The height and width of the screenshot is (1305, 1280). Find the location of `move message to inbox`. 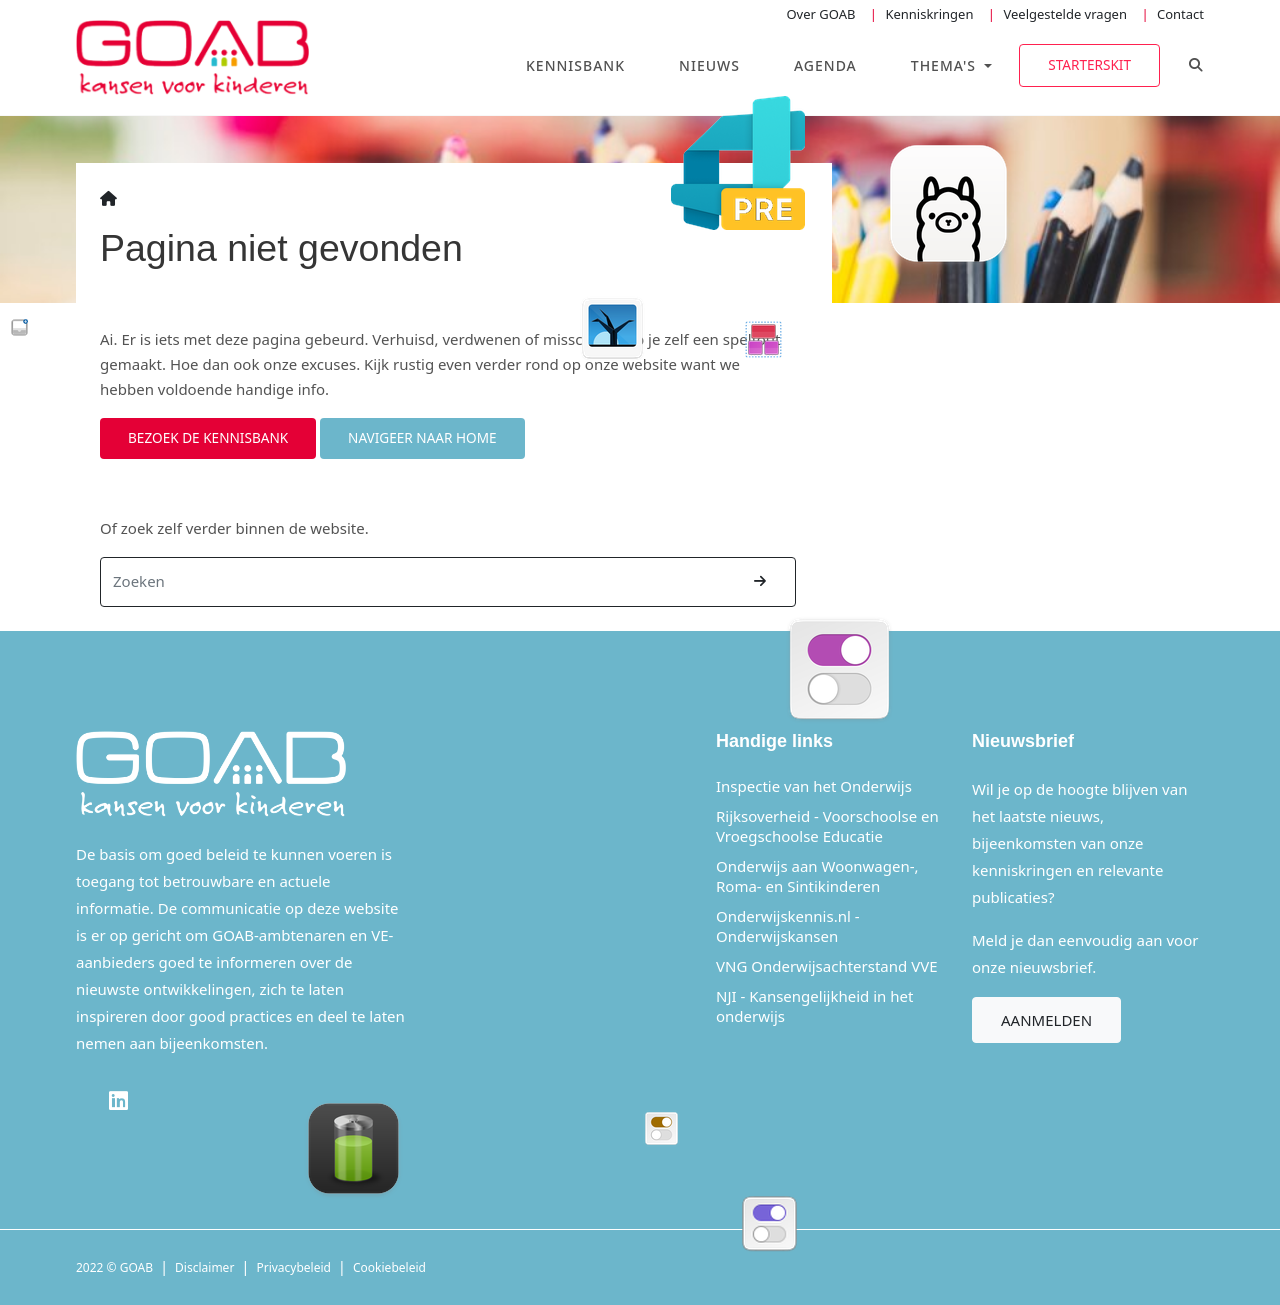

move message to inbox is located at coordinates (19, 327).